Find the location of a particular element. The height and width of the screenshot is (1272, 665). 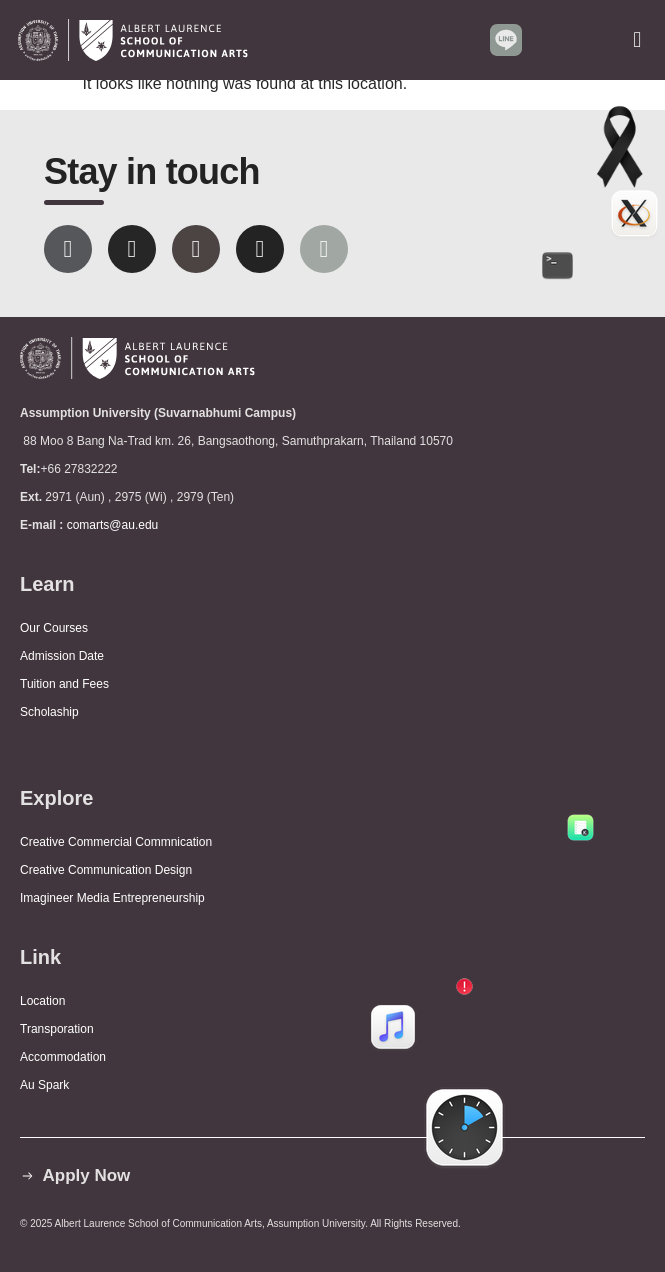

view release notes and software updates is located at coordinates (580, 827).